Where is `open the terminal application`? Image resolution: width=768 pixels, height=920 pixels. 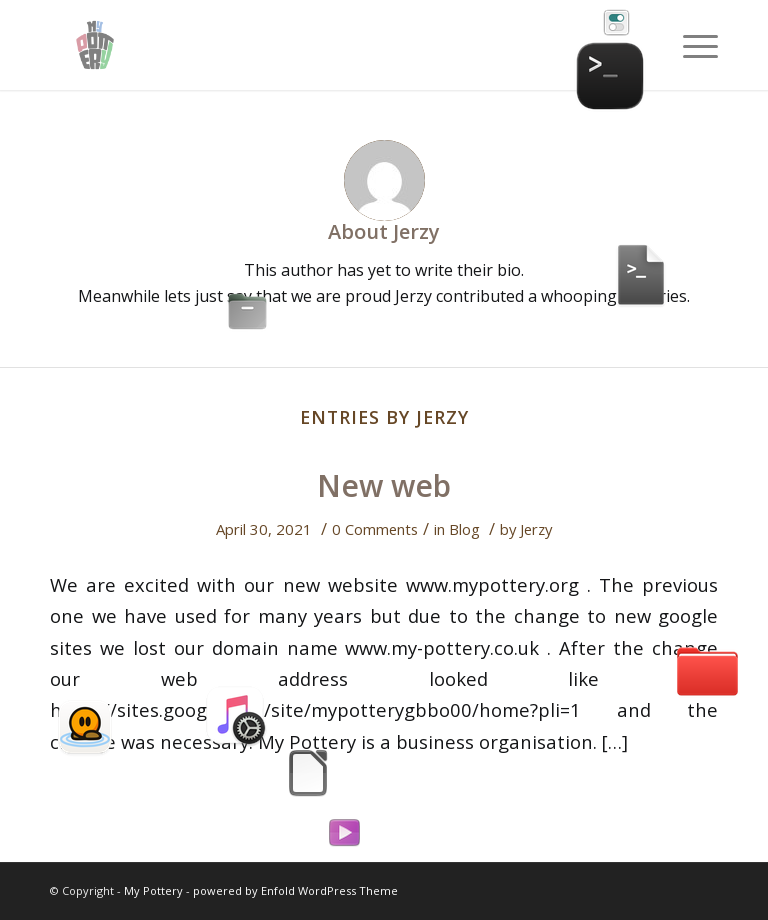
open the terminal application is located at coordinates (610, 76).